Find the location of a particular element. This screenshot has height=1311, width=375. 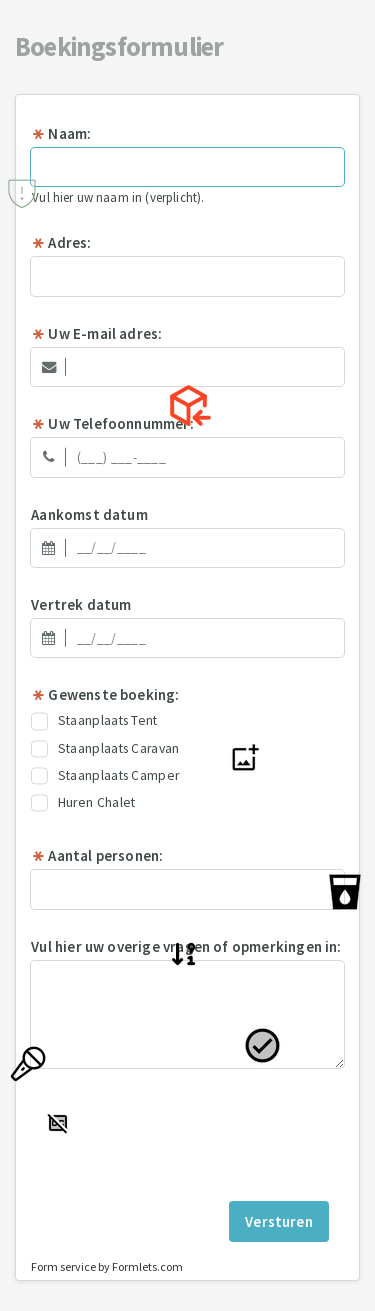

access voice recording or audio input is located at coordinates (27, 1064).